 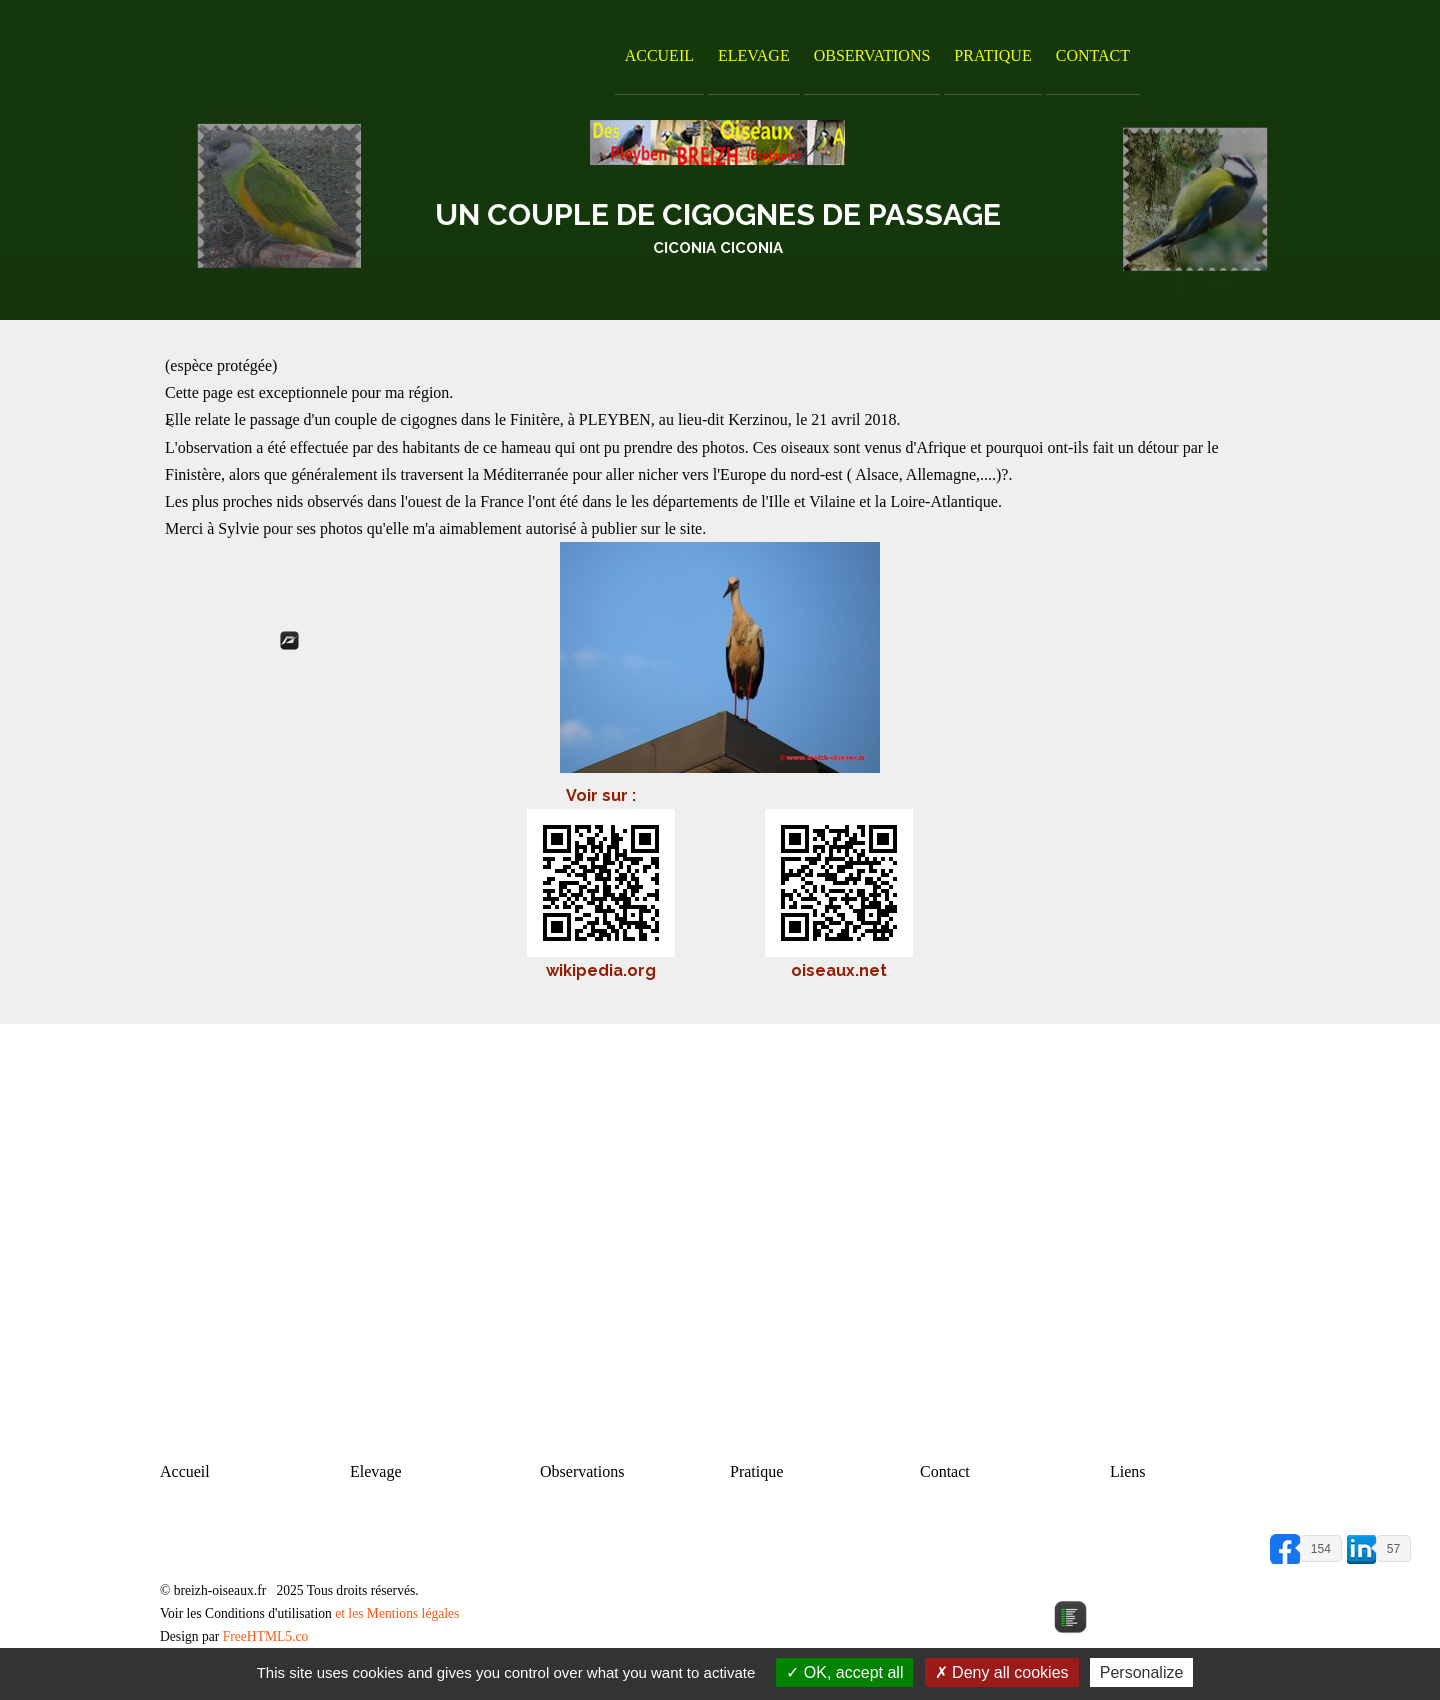 I want to click on access startup disk and boot preferences, so click(x=1070, y=1617).